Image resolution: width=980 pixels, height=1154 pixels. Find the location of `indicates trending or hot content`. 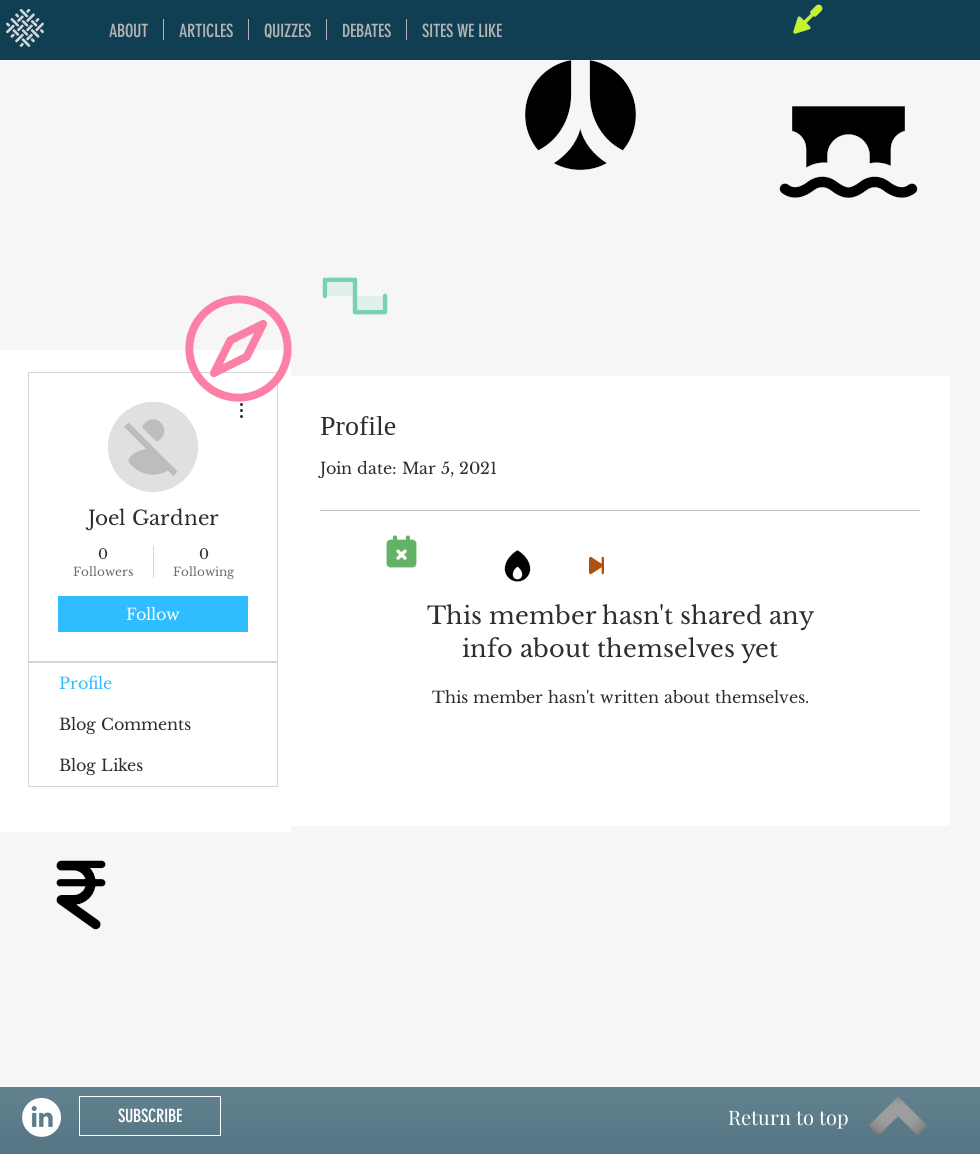

indicates trending or hot content is located at coordinates (517, 566).